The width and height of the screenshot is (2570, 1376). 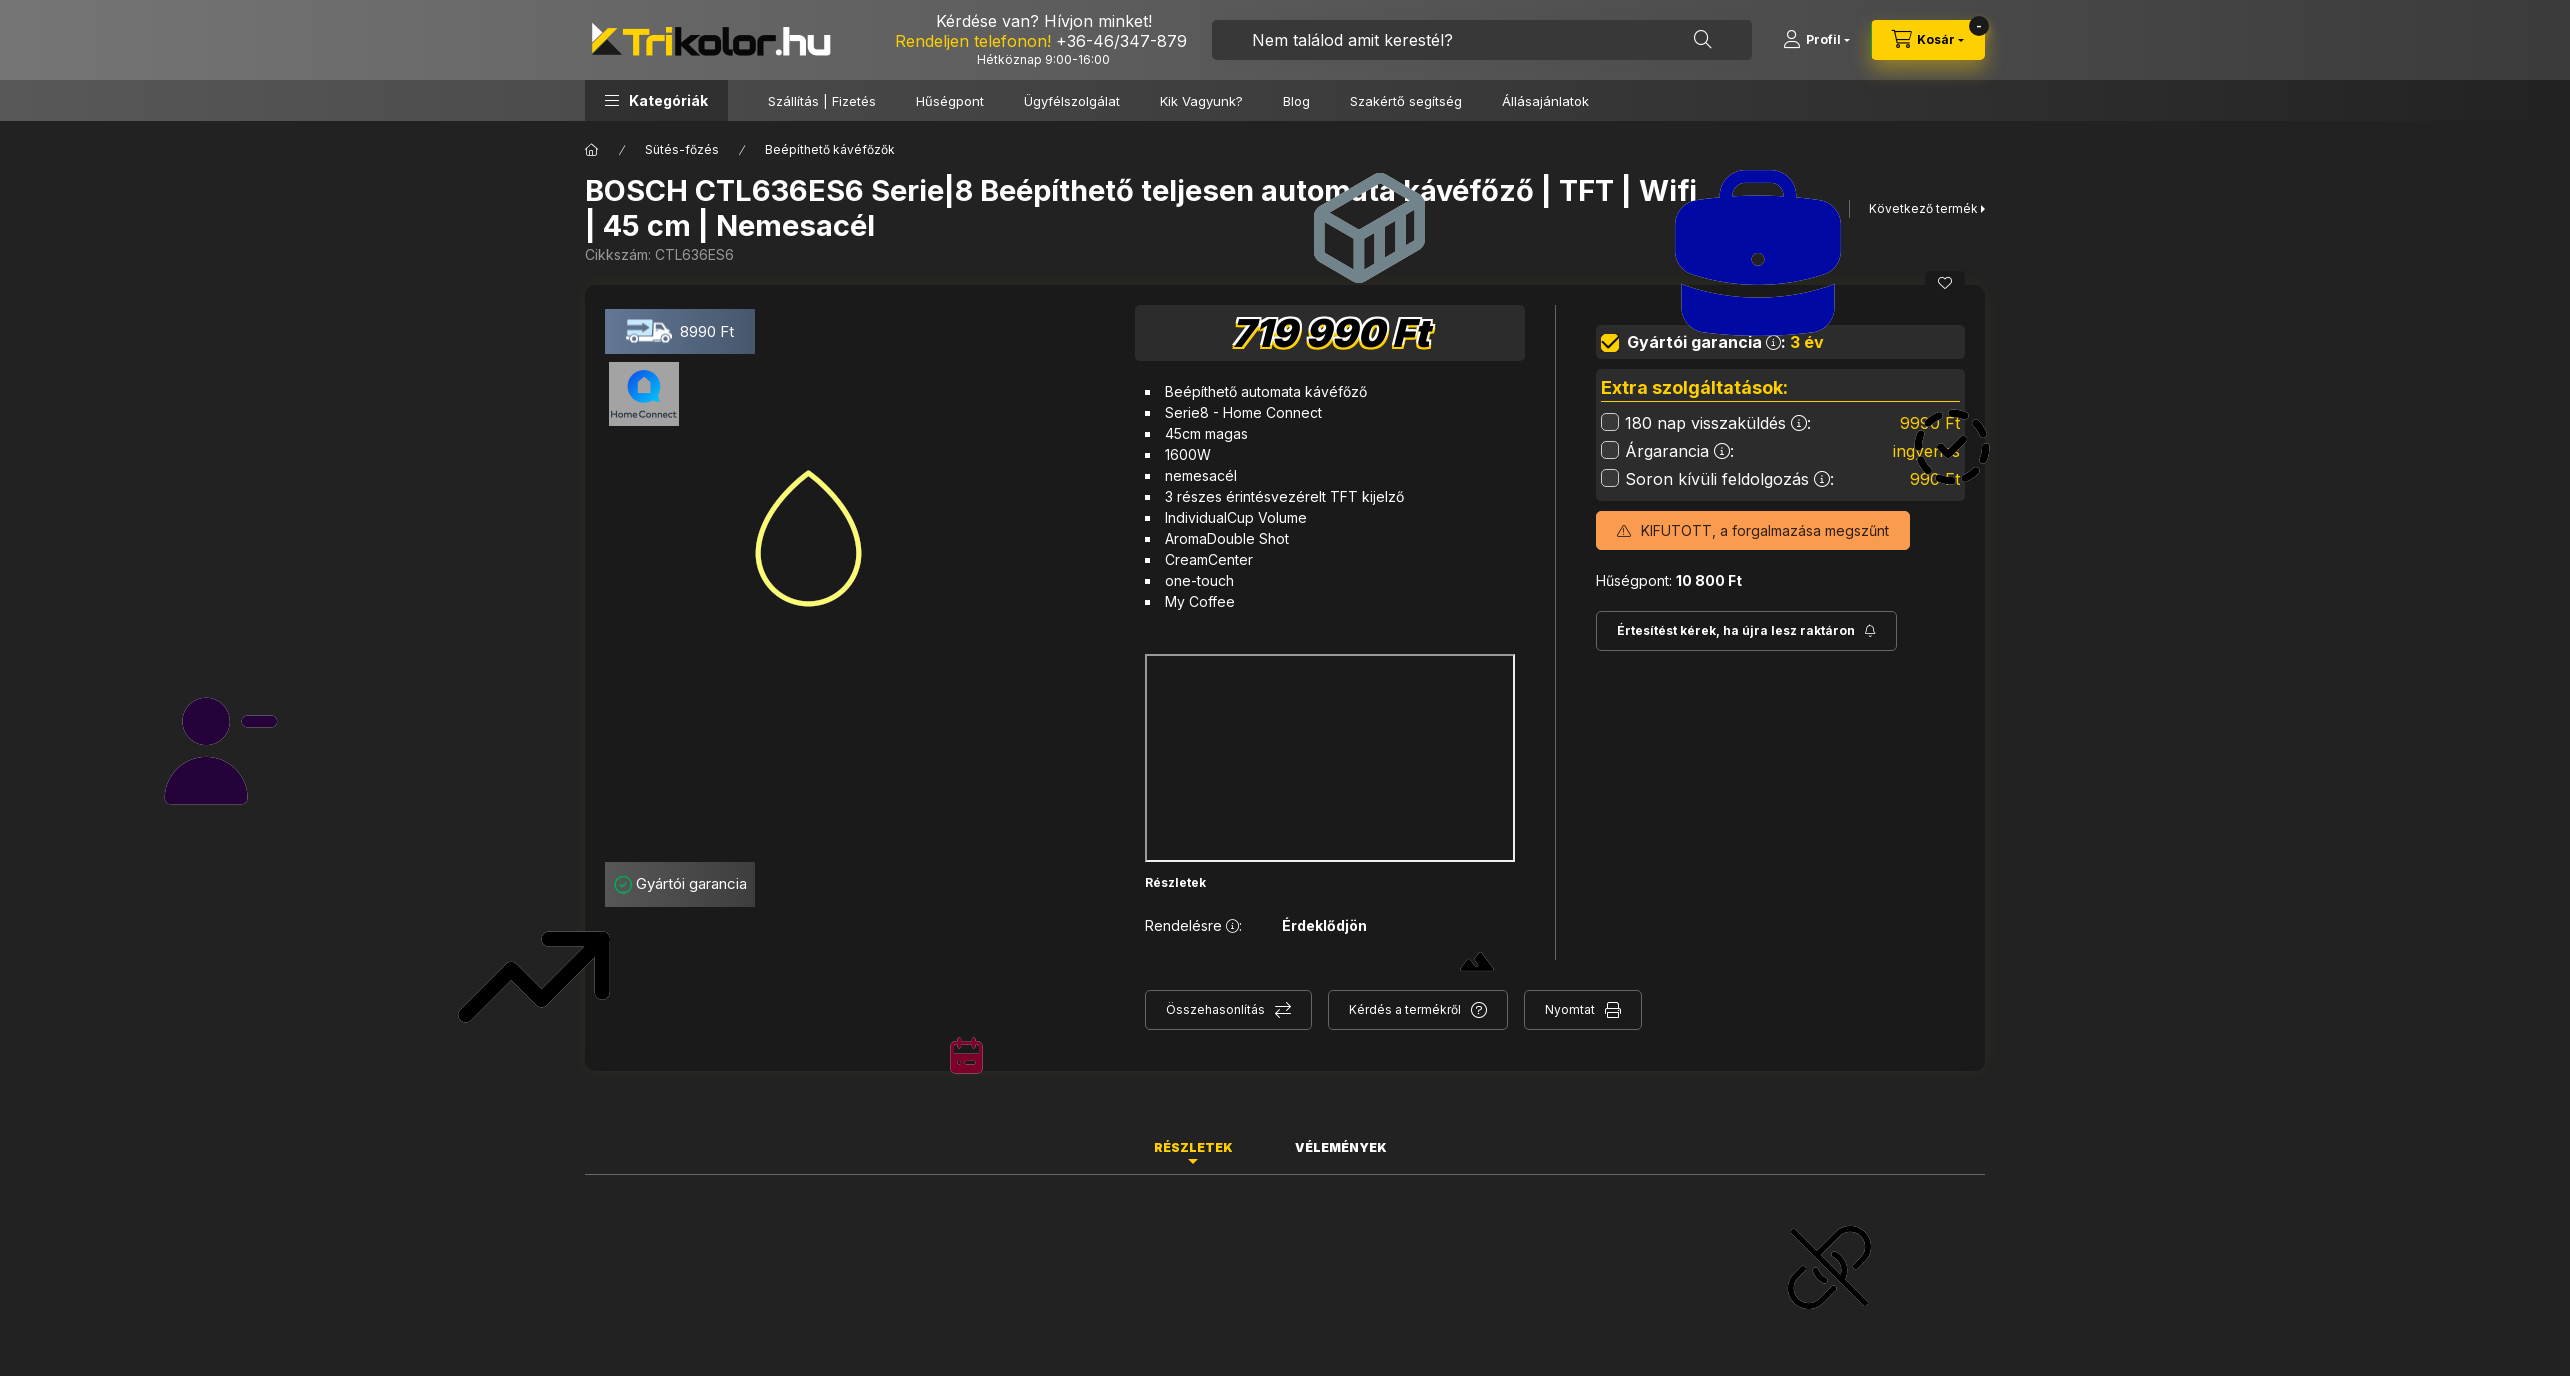 I want to click on remove a contact or friend, so click(x=218, y=751).